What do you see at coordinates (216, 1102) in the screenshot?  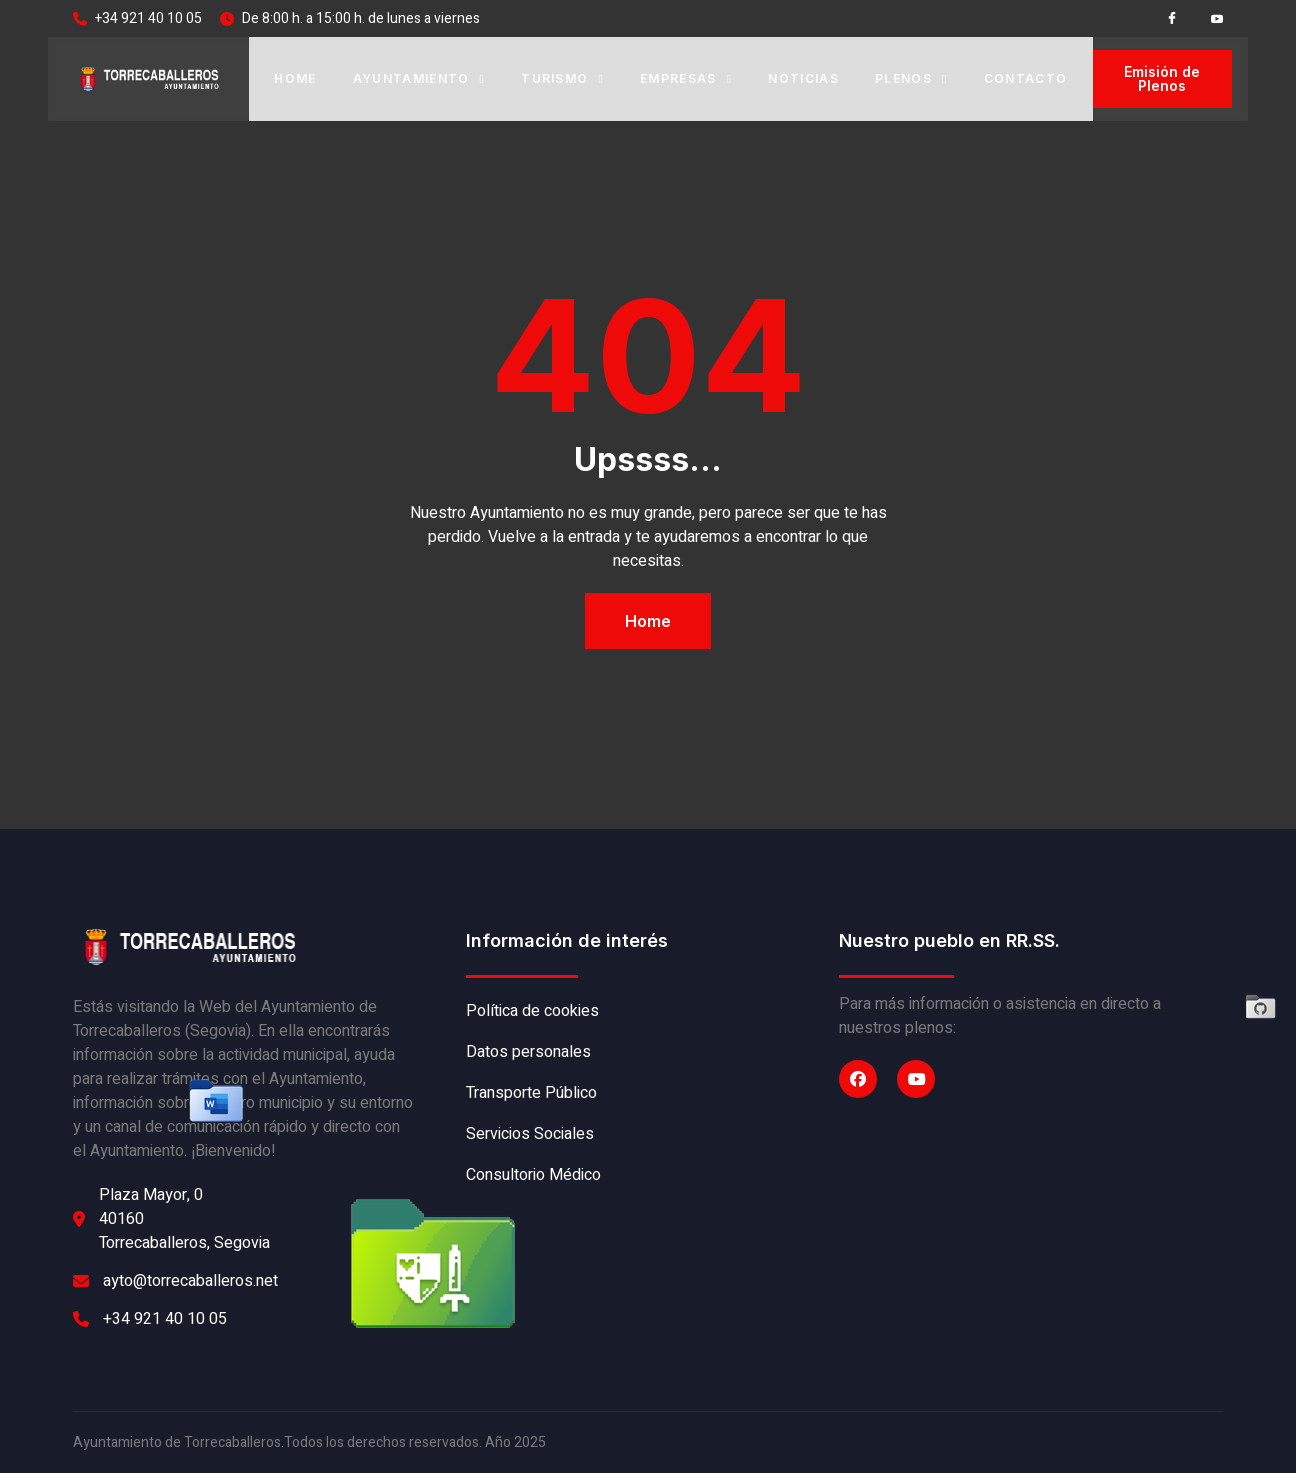 I see `open folder containing Microsoft Word documents` at bounding box center [216, 1102].